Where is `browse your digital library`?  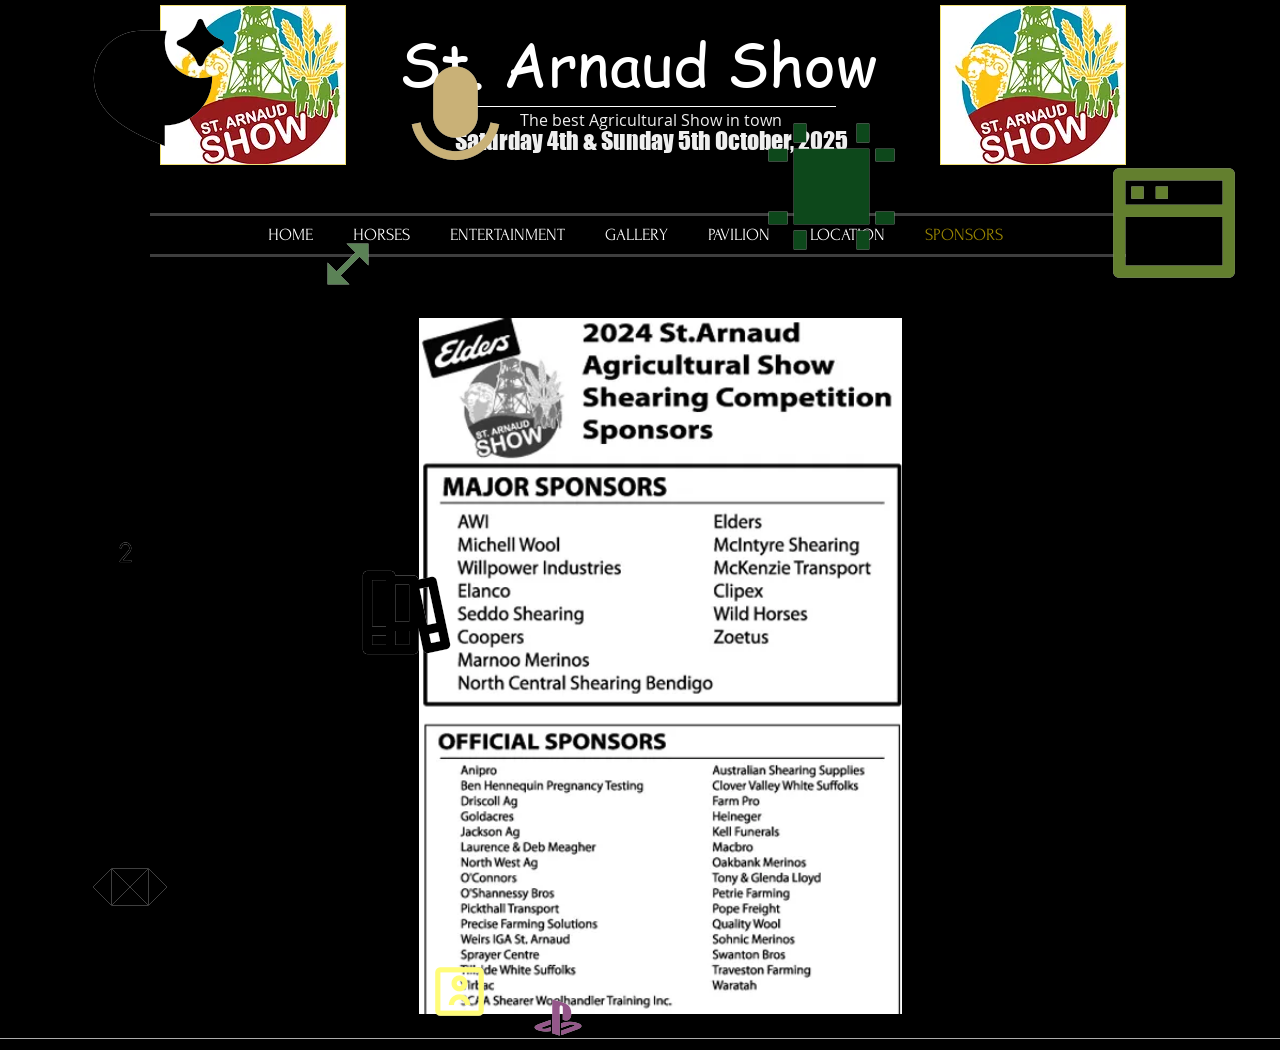
browse your digital library is located at coordinates (404, 612).